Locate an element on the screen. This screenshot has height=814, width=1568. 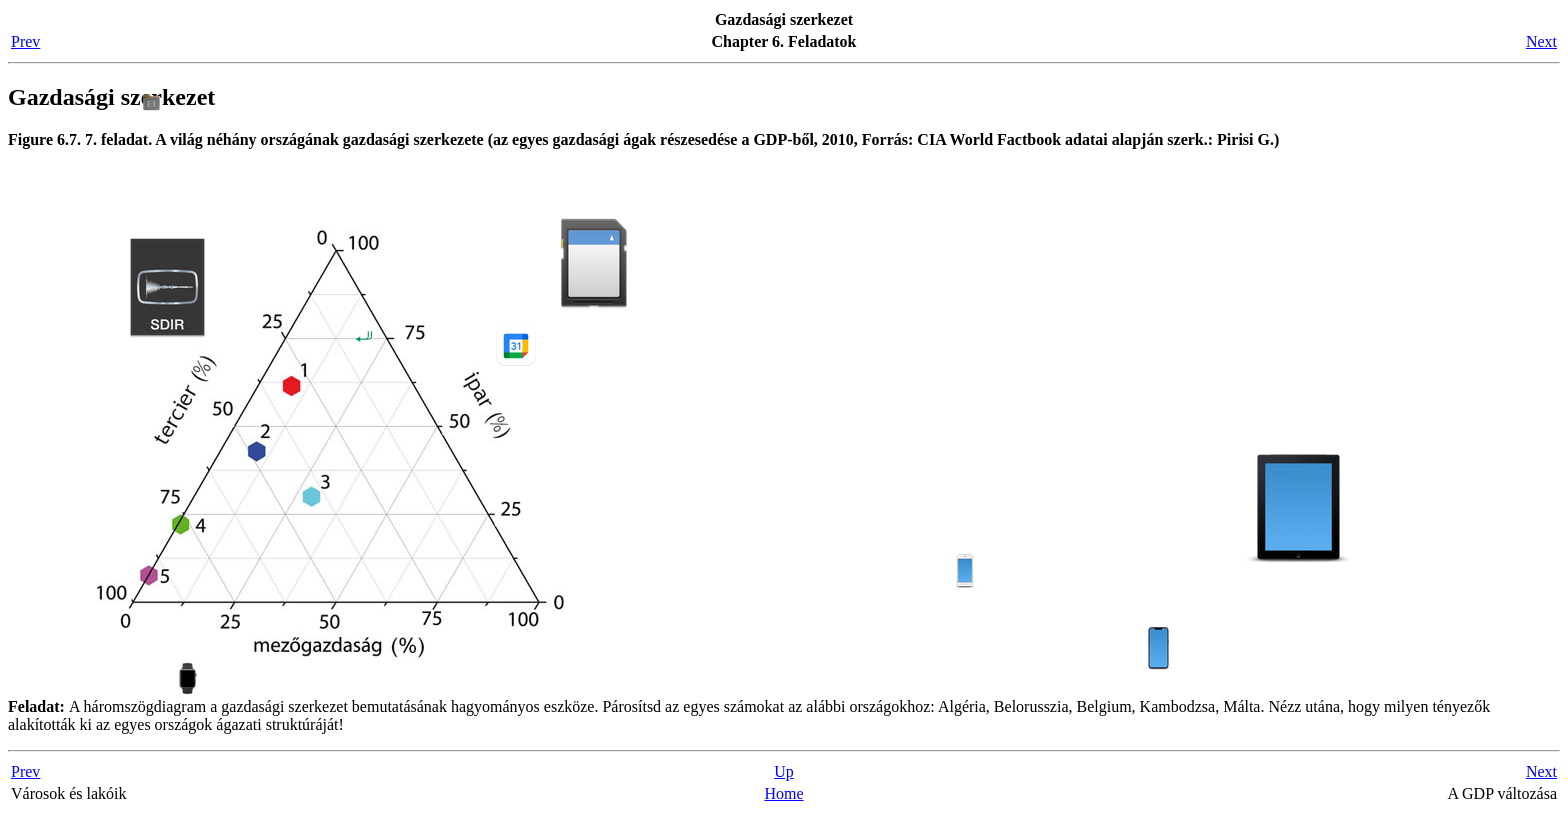
iPhone 16e device icon is located at coordinates (1158, 648).